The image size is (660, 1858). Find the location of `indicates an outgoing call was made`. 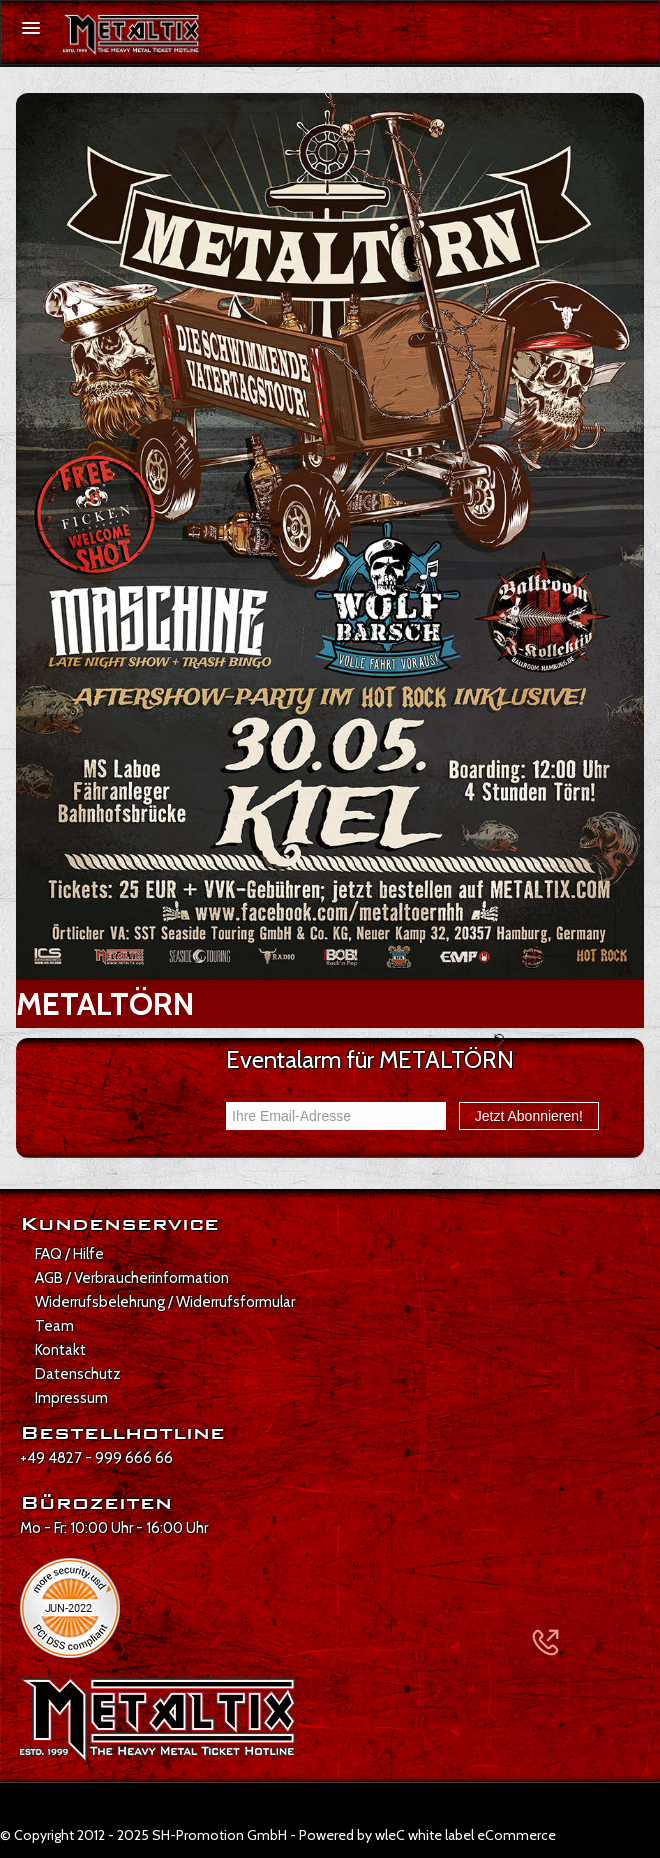

indicates an outgoing call was made is located at coordinates (545, 1642).